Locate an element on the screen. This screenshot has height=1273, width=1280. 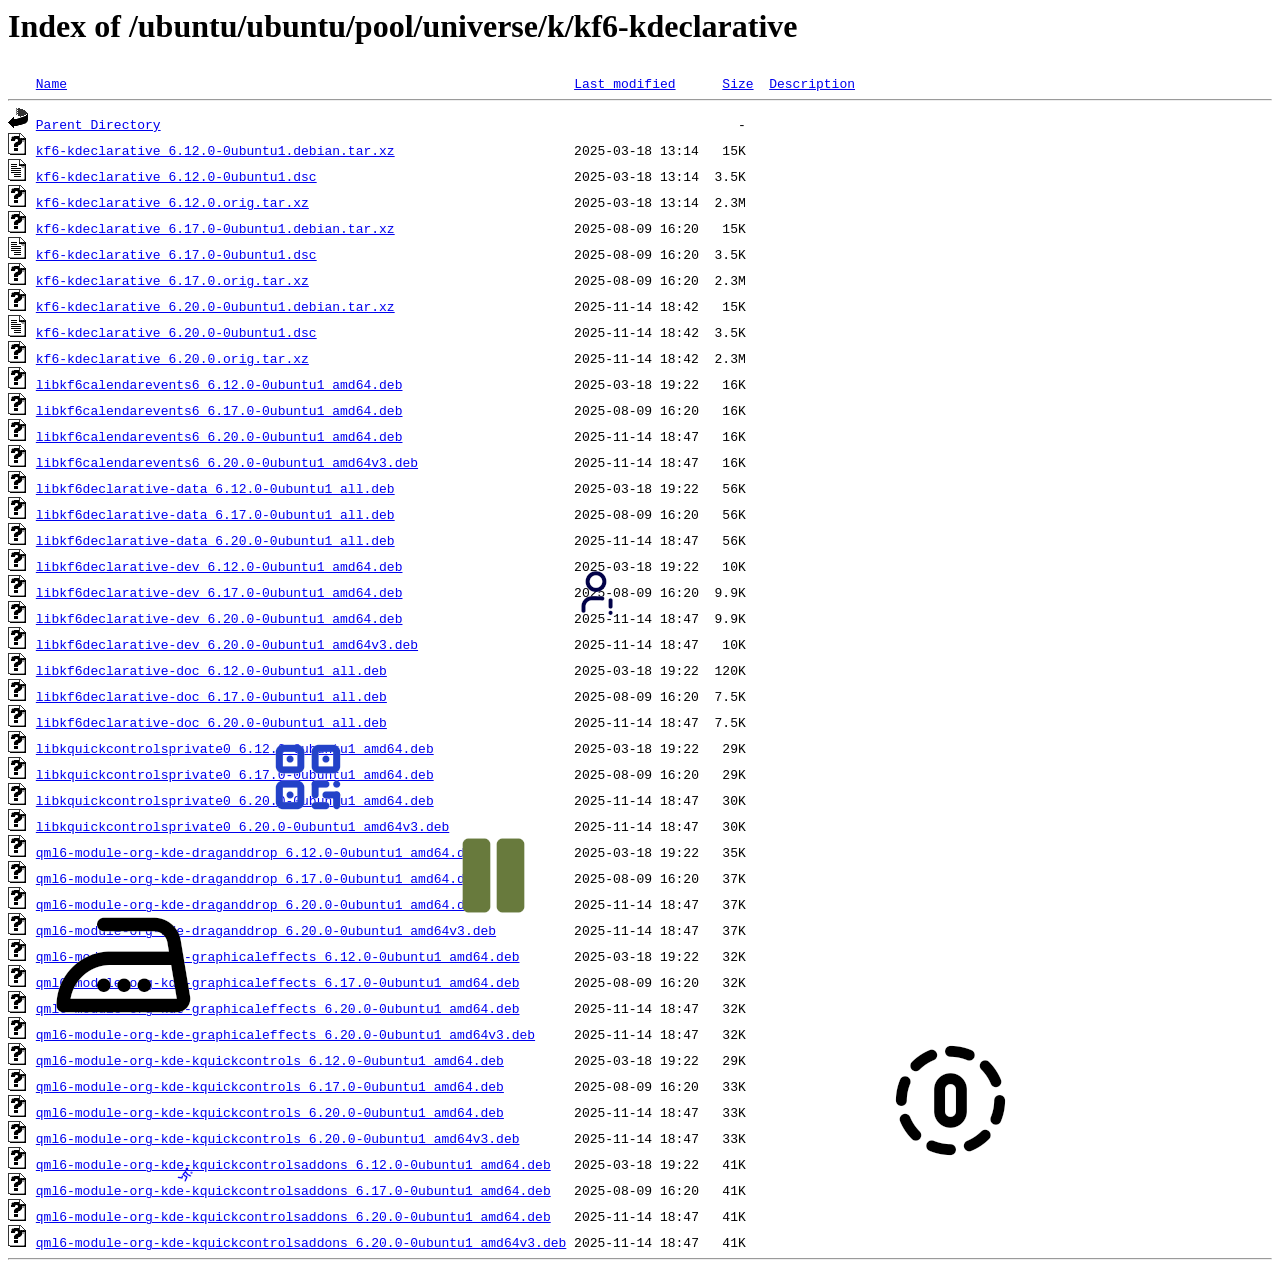
switch to column view layout is located at coordinates (493, 875).